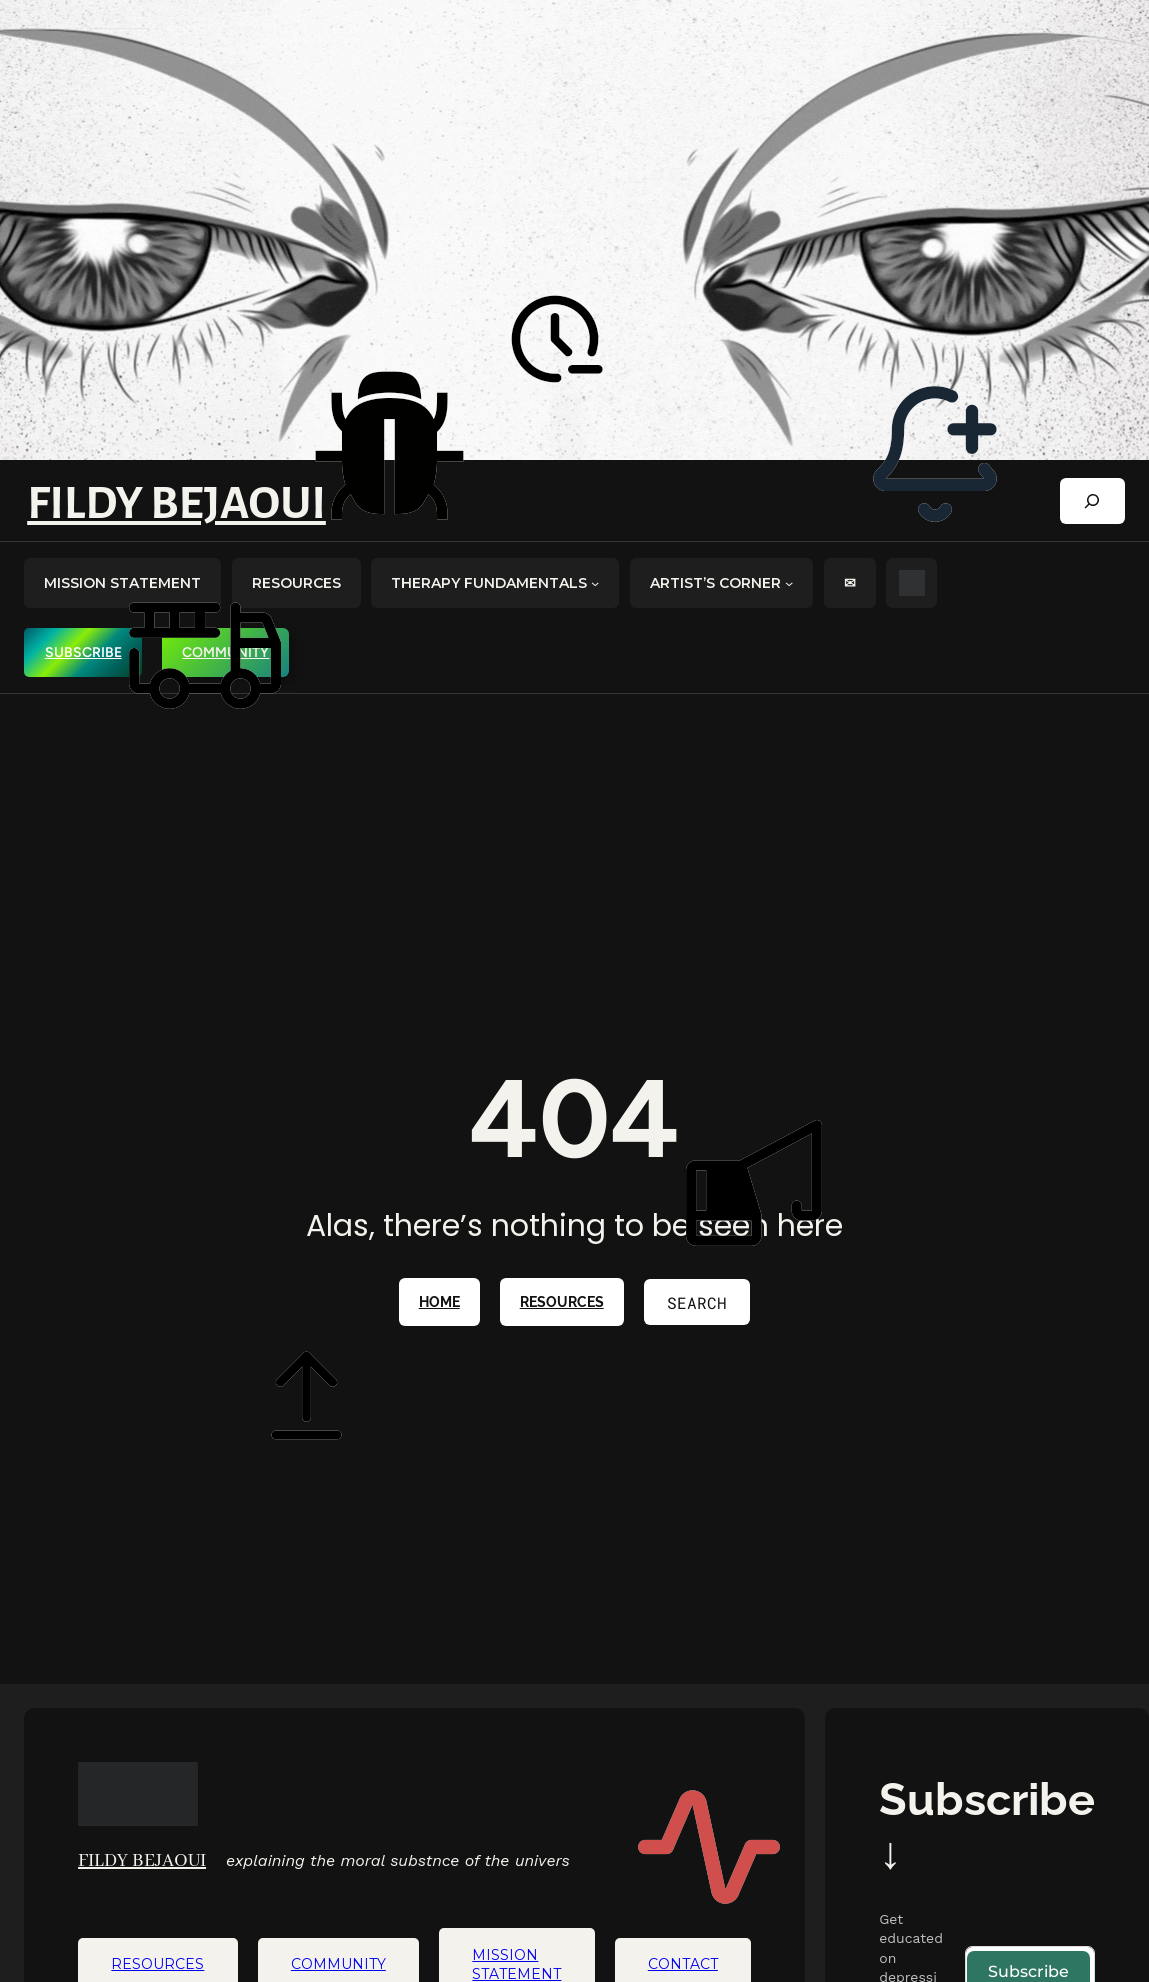  What do you see at coordinates (555, 339) in the screenshot?
I see `remove time or reduce duration` at bounding box center [555, 339].